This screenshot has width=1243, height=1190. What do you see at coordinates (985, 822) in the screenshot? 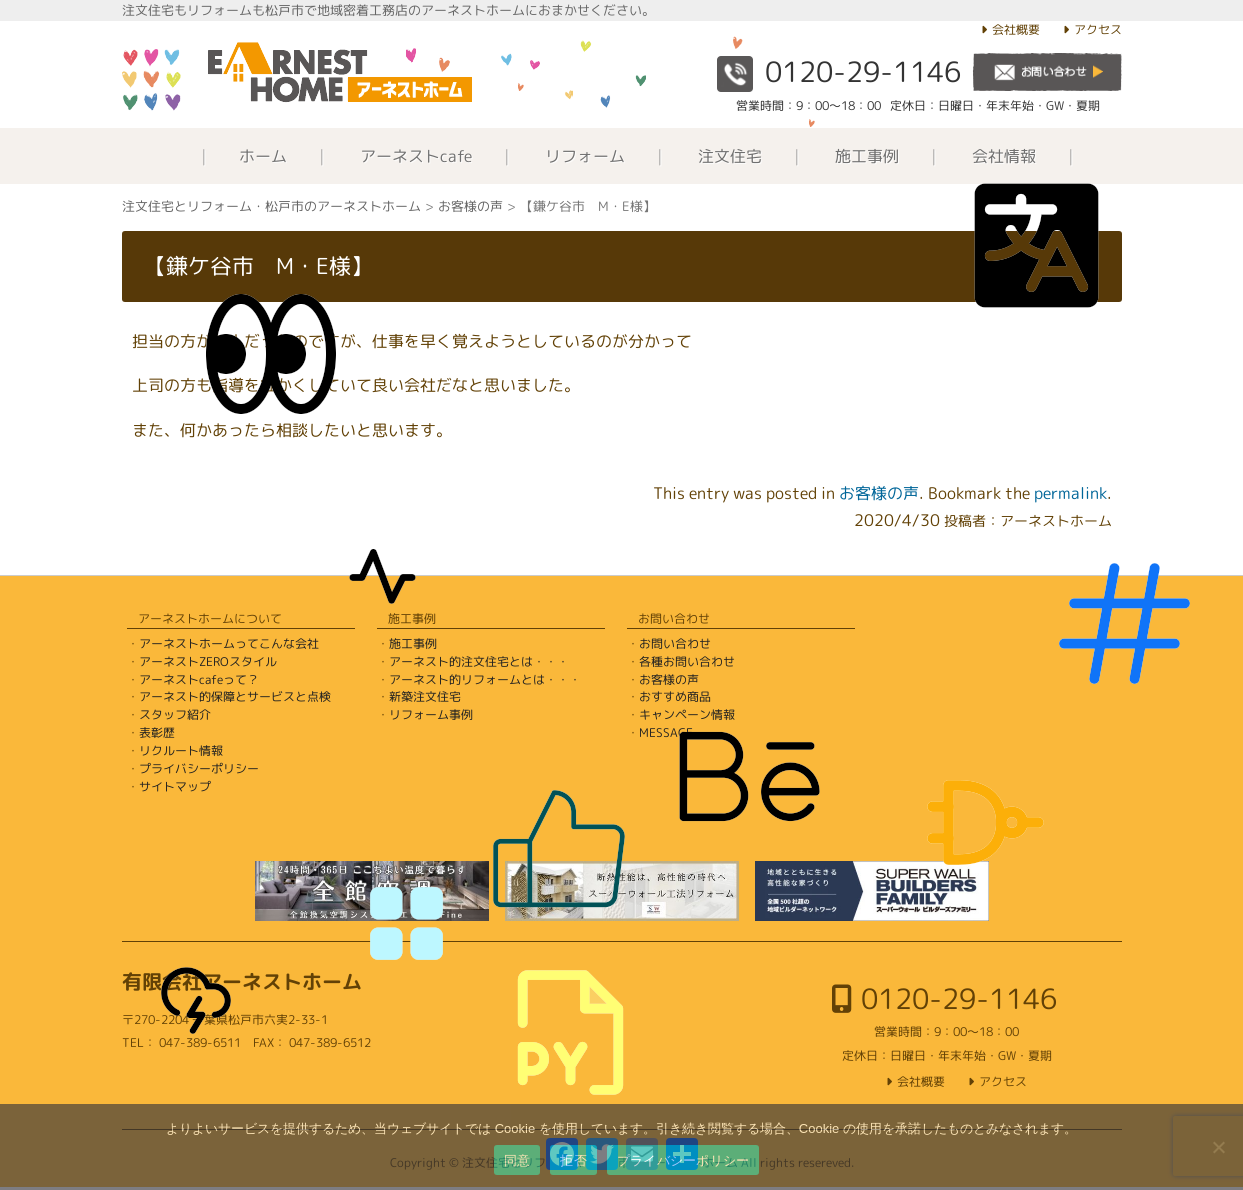
I see `represents a NAND logic gate in circuit design` at bounding box center [985, 822].